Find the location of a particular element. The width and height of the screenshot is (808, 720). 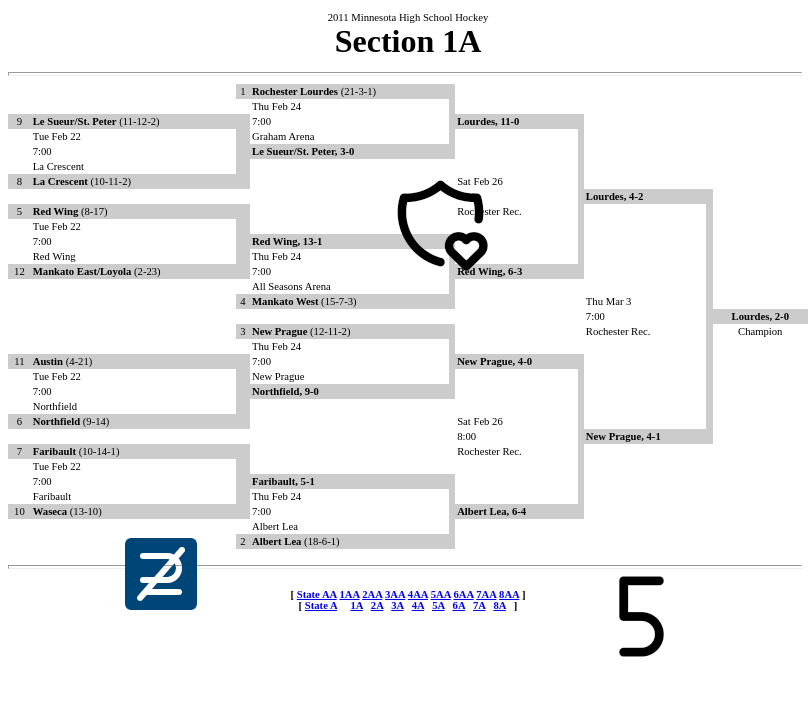

enable health data protection is located at coordinates (440, 223).